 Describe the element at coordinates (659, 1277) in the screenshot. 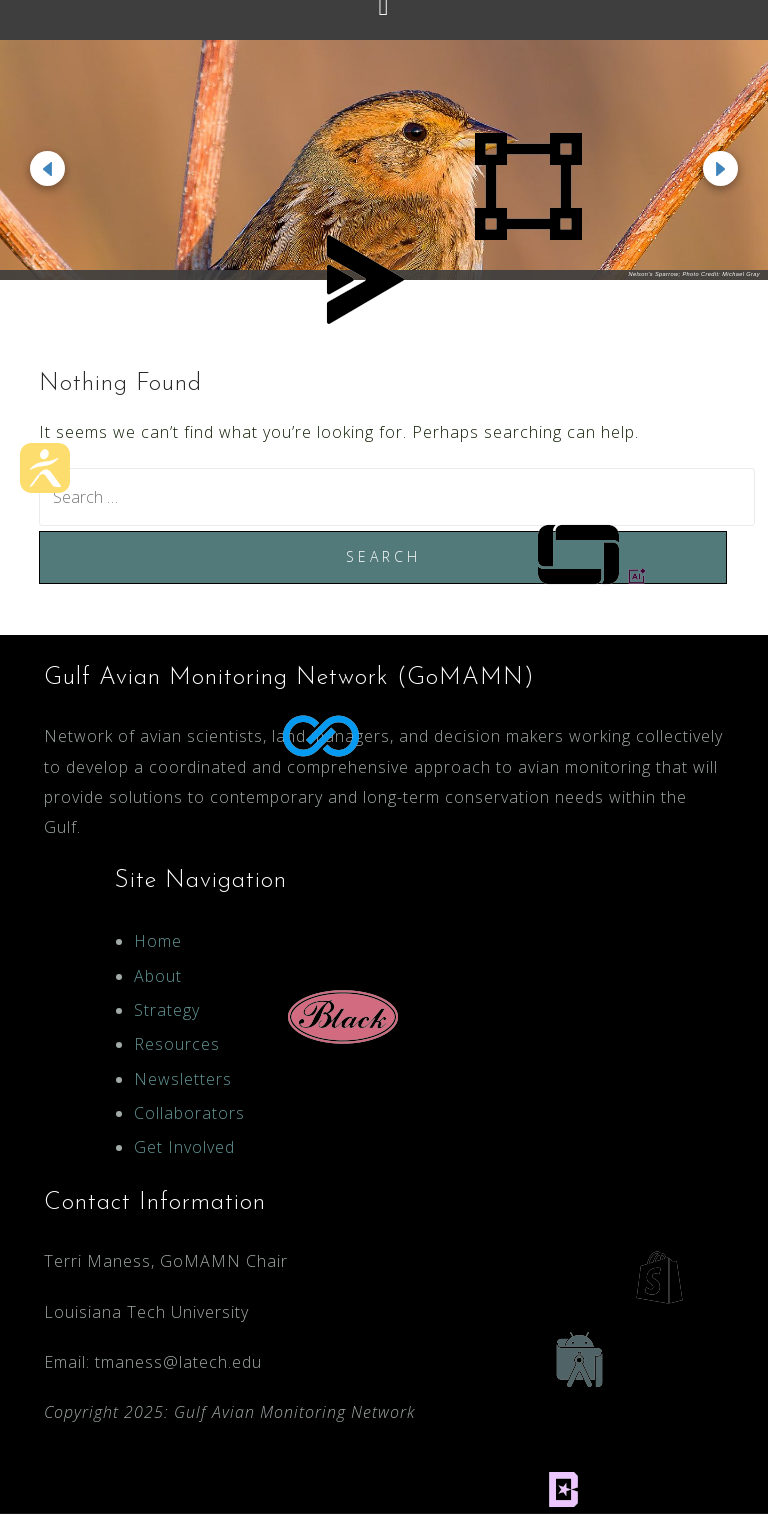

I see `open shopify store management` at that location.